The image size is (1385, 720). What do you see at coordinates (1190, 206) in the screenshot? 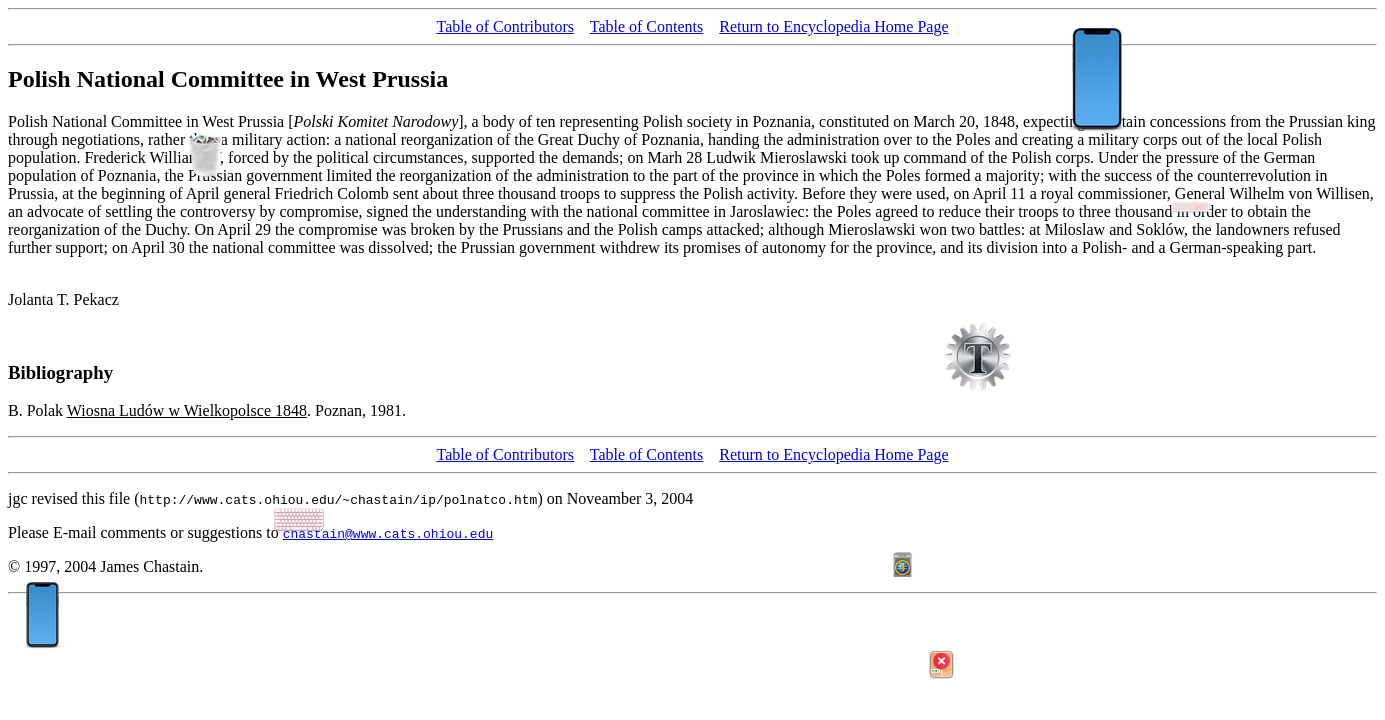
I see `connect a pink bluetooth keyboard` at bounding box center [1190, 206].